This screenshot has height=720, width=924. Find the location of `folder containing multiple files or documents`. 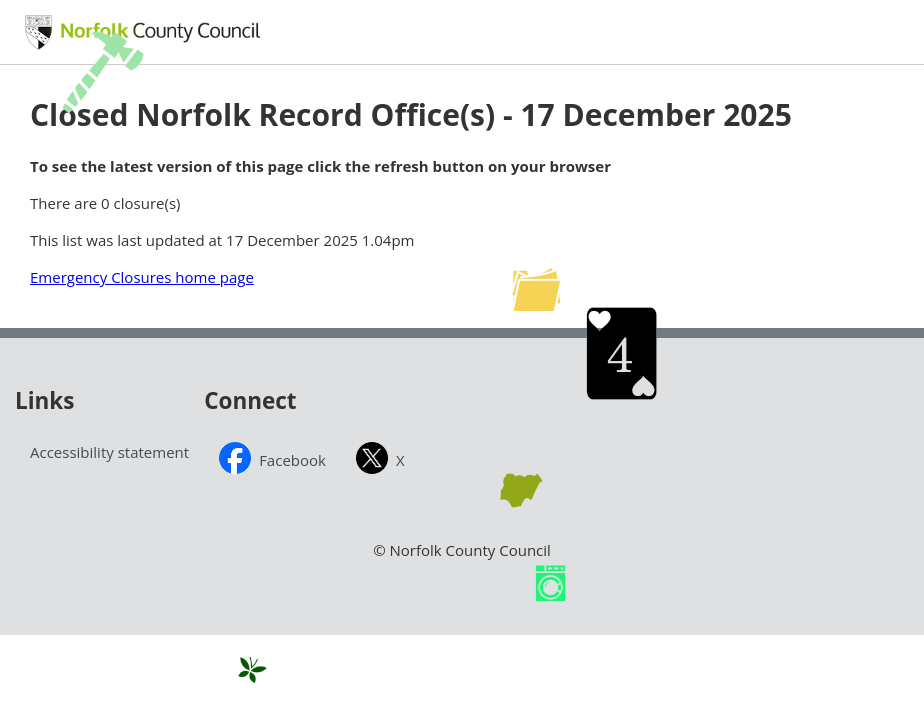

folder containing multiple files or documents is located at coordinates (536, 290).